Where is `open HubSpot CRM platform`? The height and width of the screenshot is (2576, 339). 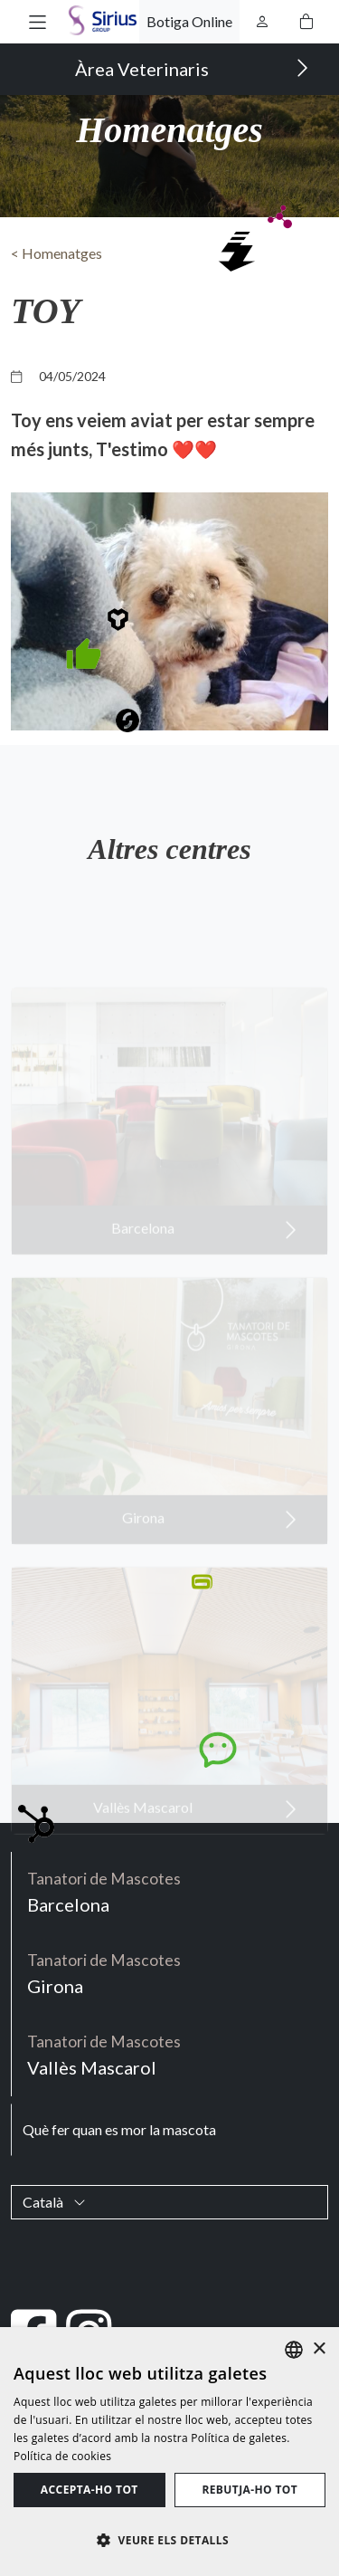 open HubSpot CRM platform is located at coordinates (36, 1824).